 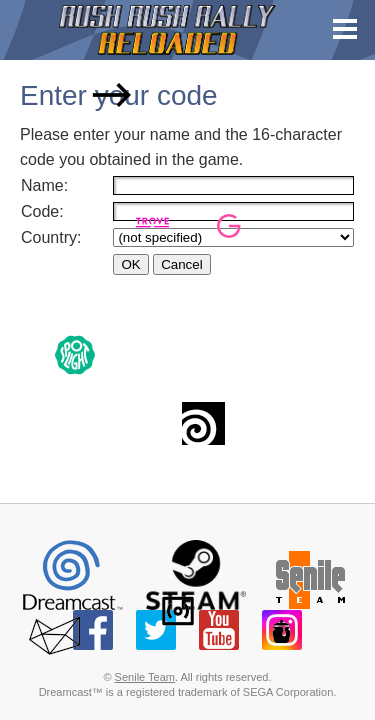 I want to click on enable surround sound audio output, so click(x=178, y=611).